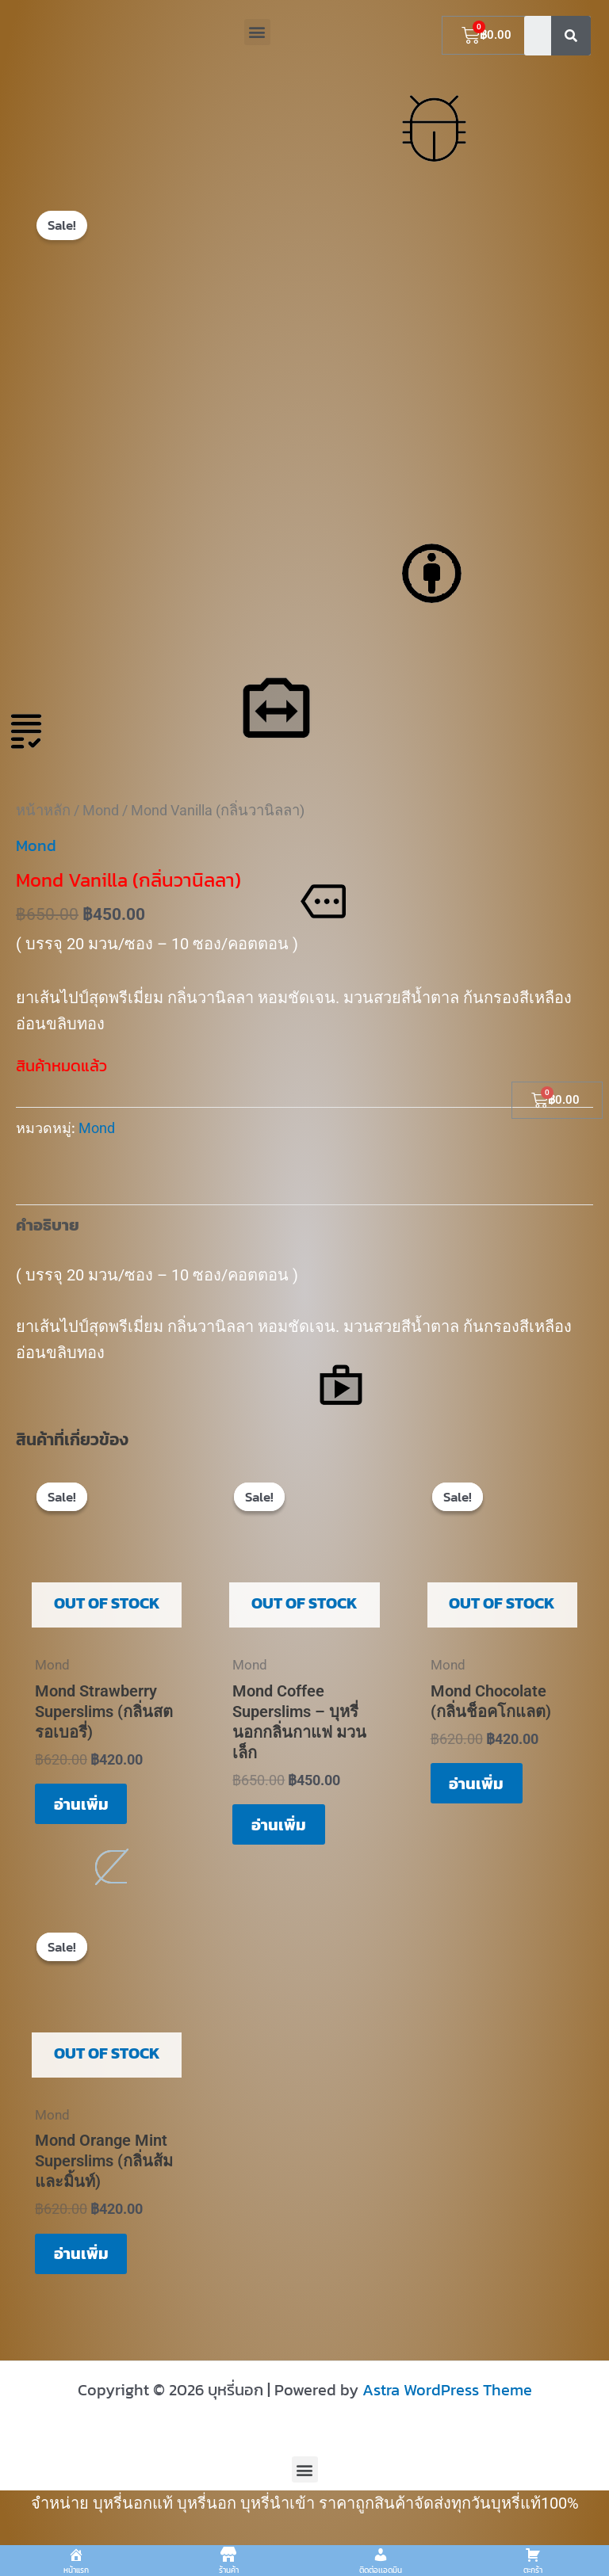 This screenshot has height=2576, width=609. What do you see at coordinates (341, 1386) in the screenshot?
I see `open the app store or marketplace` at bounding box center [341, 1386].